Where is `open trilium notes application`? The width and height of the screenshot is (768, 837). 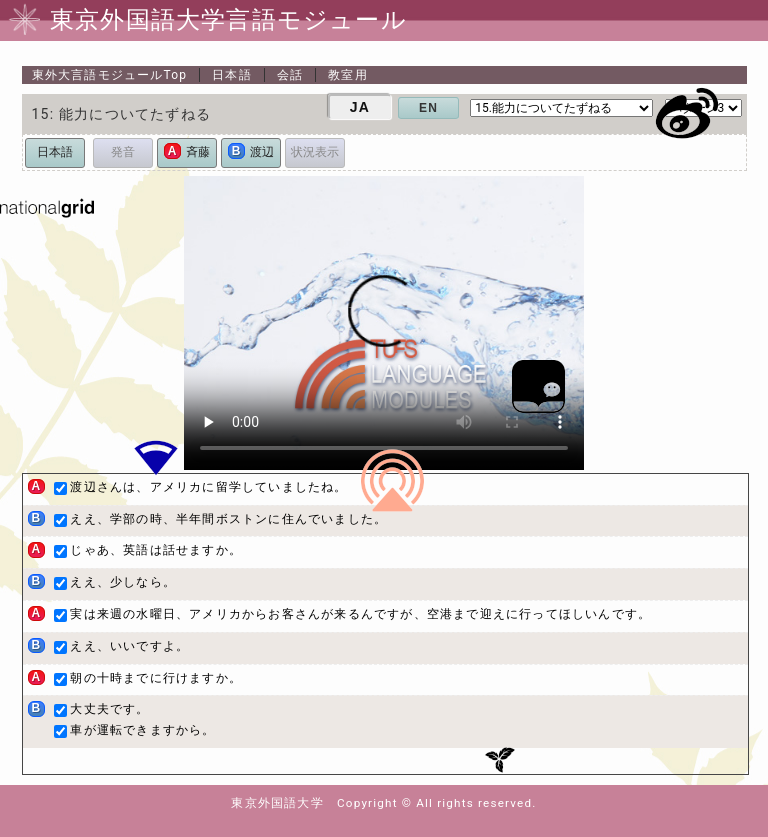
open trilium notes application is located at coordinates (500, 760).